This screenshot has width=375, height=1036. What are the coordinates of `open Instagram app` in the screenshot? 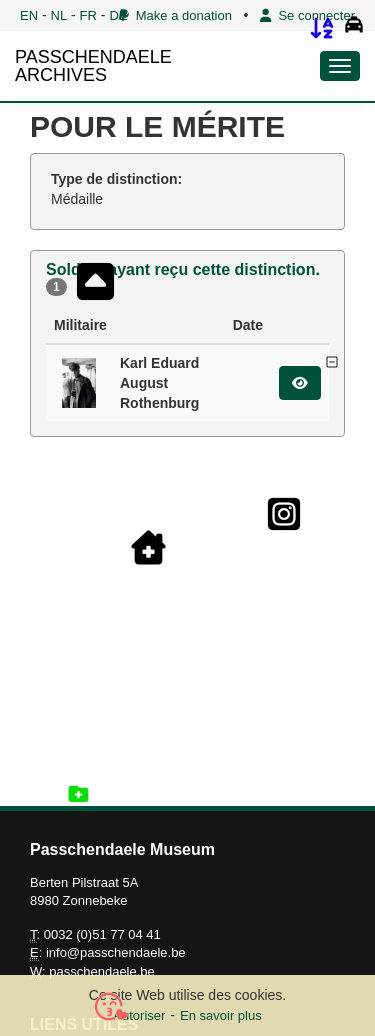 It's located at (284, 514).